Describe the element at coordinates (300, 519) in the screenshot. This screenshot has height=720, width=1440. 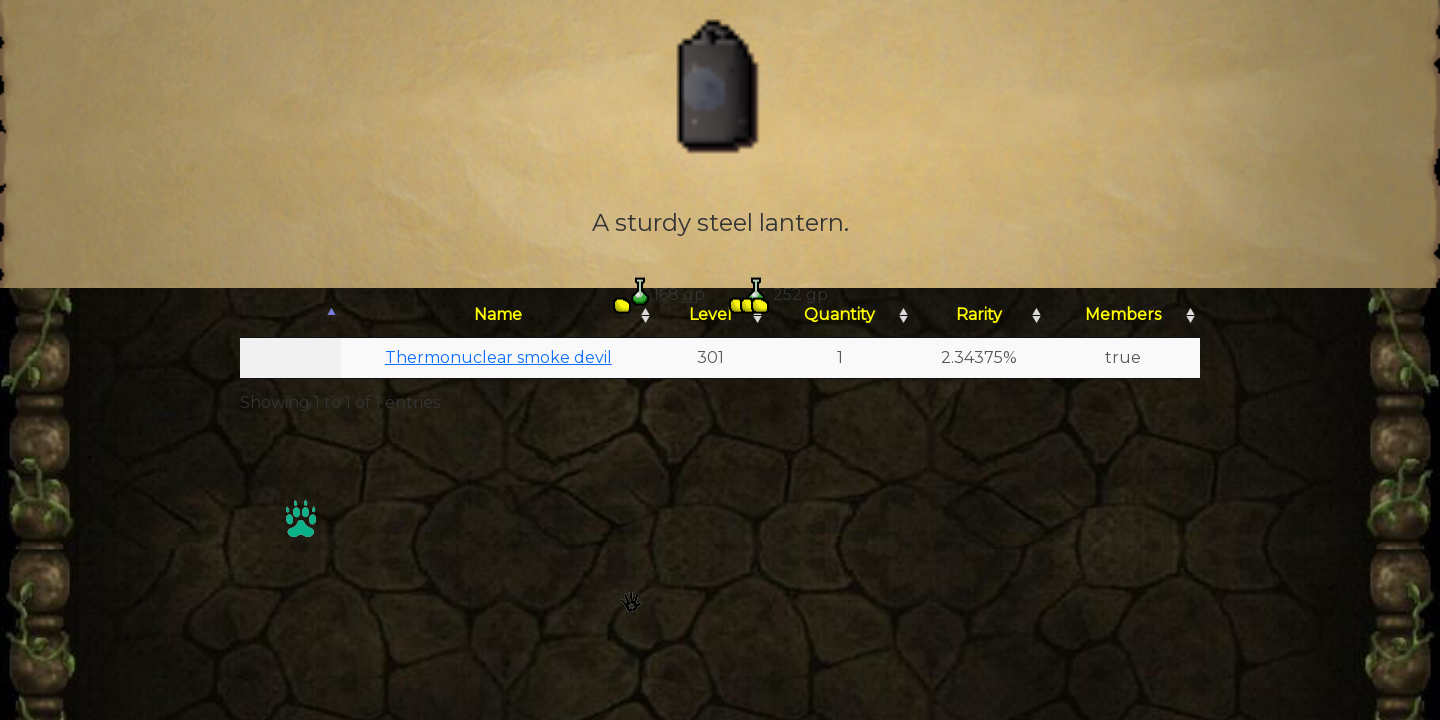
I see `access pet-related features or settings` at that location.